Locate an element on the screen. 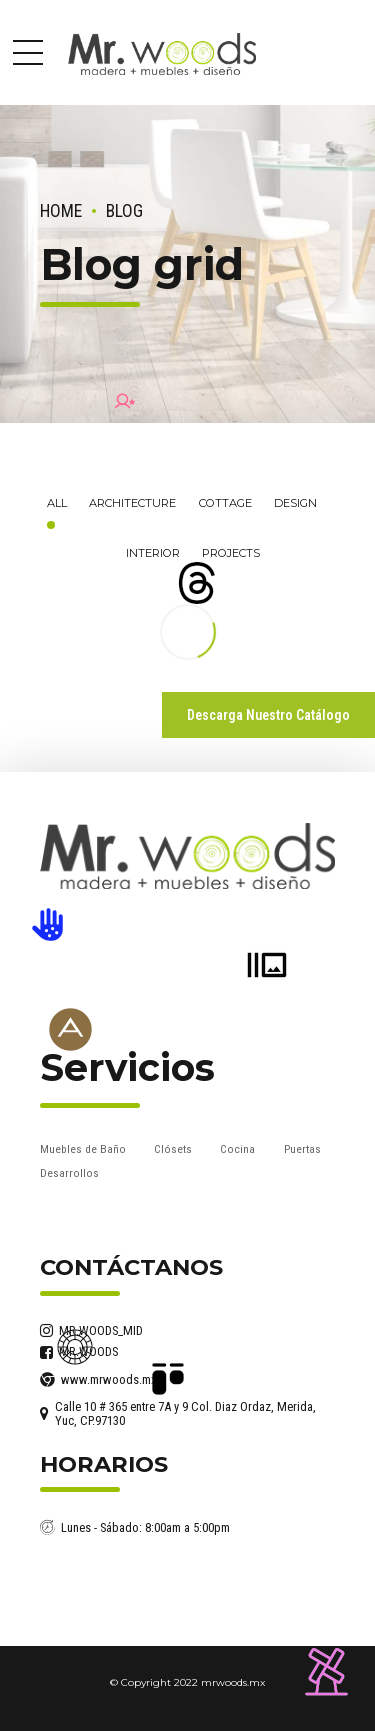 This screenshot has width=375, height=1731. open the Threads app is located at coordinates (197, 583).